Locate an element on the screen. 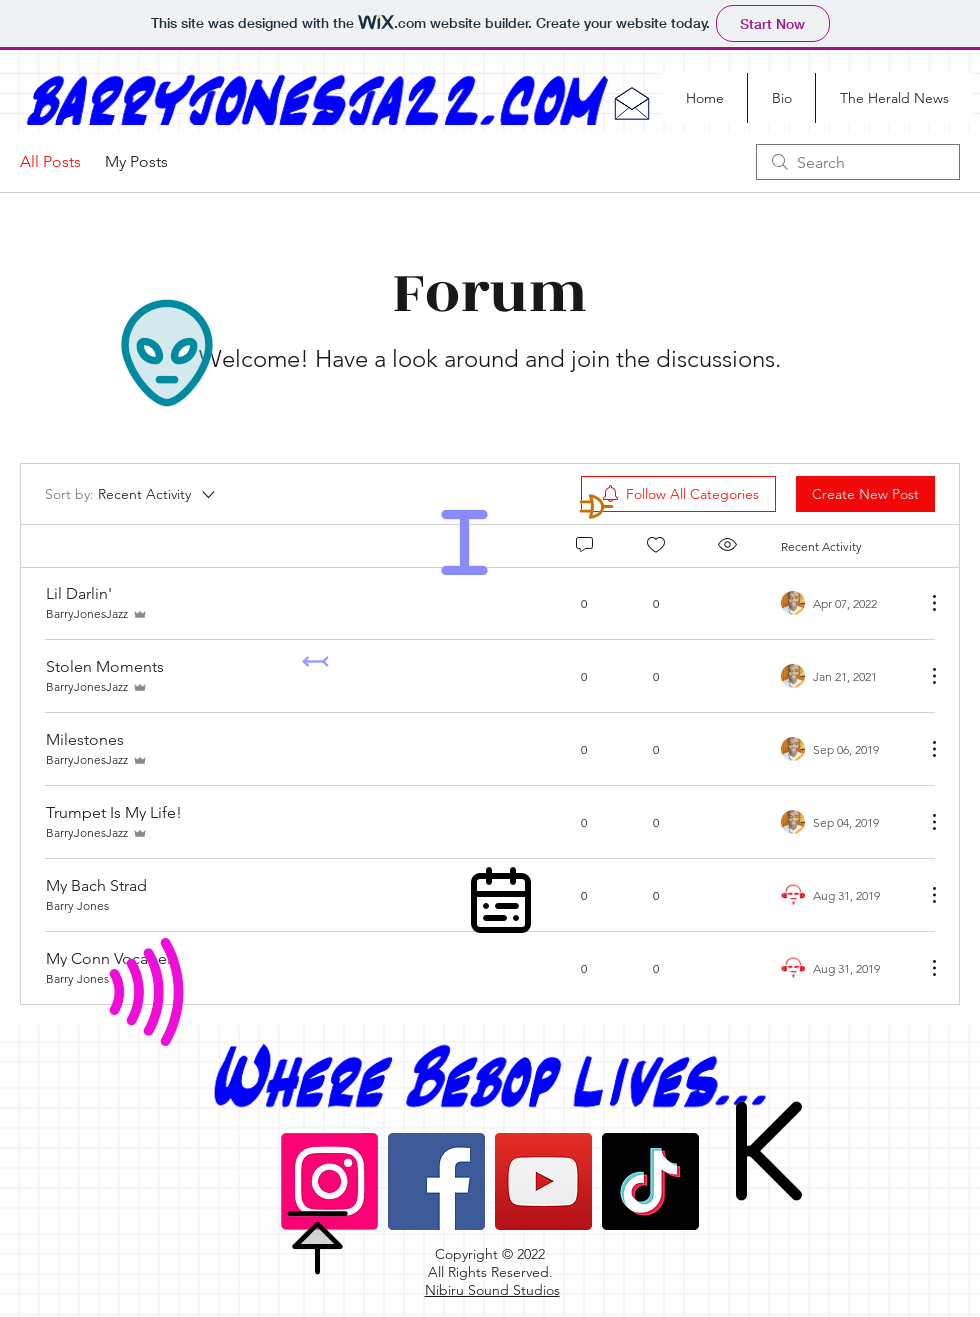 The width and height of the screenshot is (980, 1317). indicates sci-fi or extraterrestrial content is located at coordinates (167, 353).